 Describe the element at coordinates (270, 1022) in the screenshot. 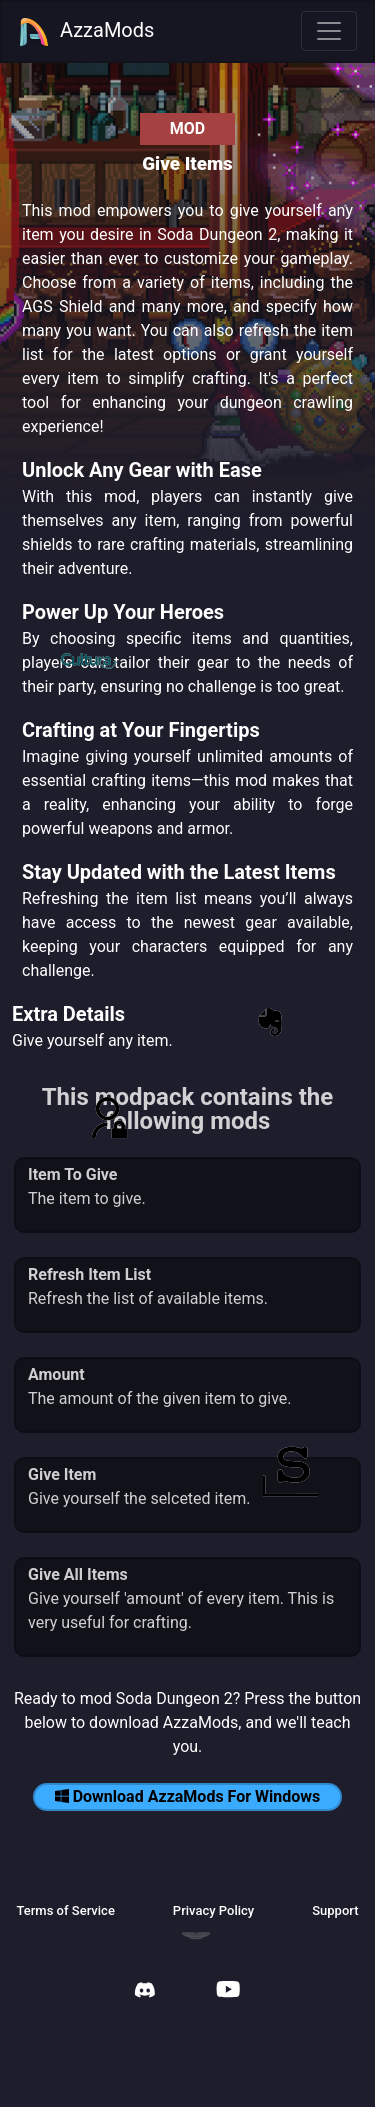

I see `open Evernote app` at that location.